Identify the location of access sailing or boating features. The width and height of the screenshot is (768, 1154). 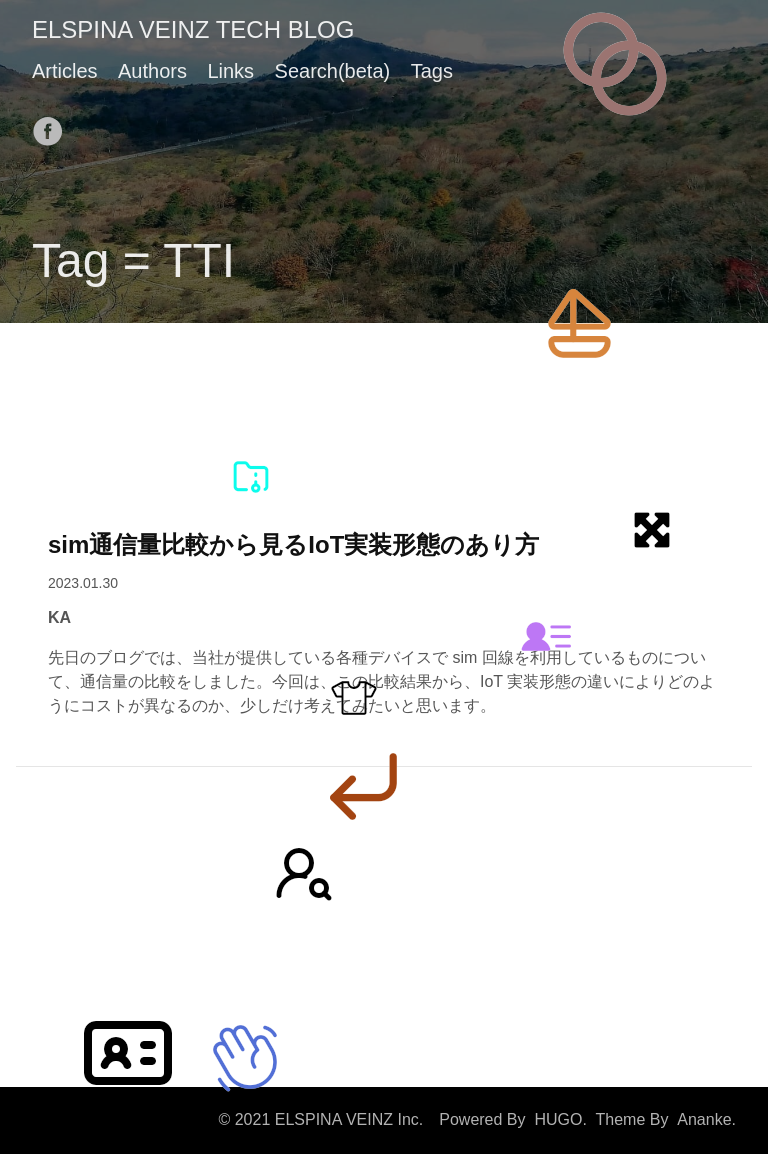
(579, 323).